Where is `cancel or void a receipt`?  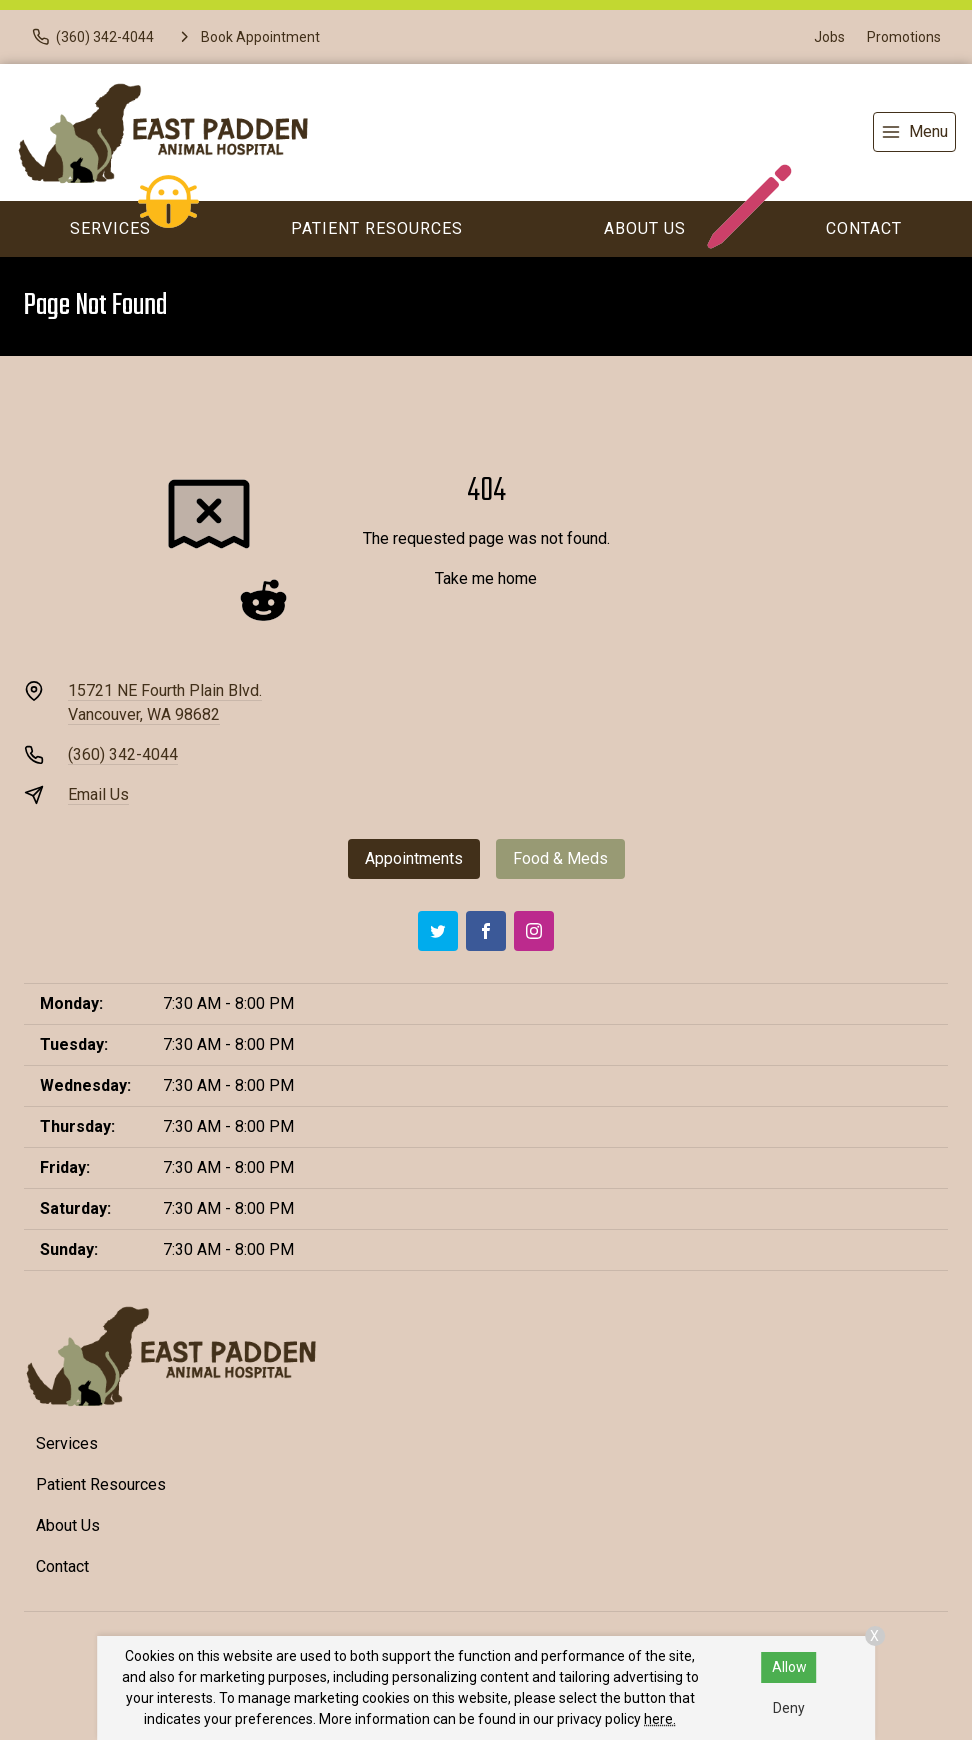 cancel or void a receipt is located at coordinates (209, 514).